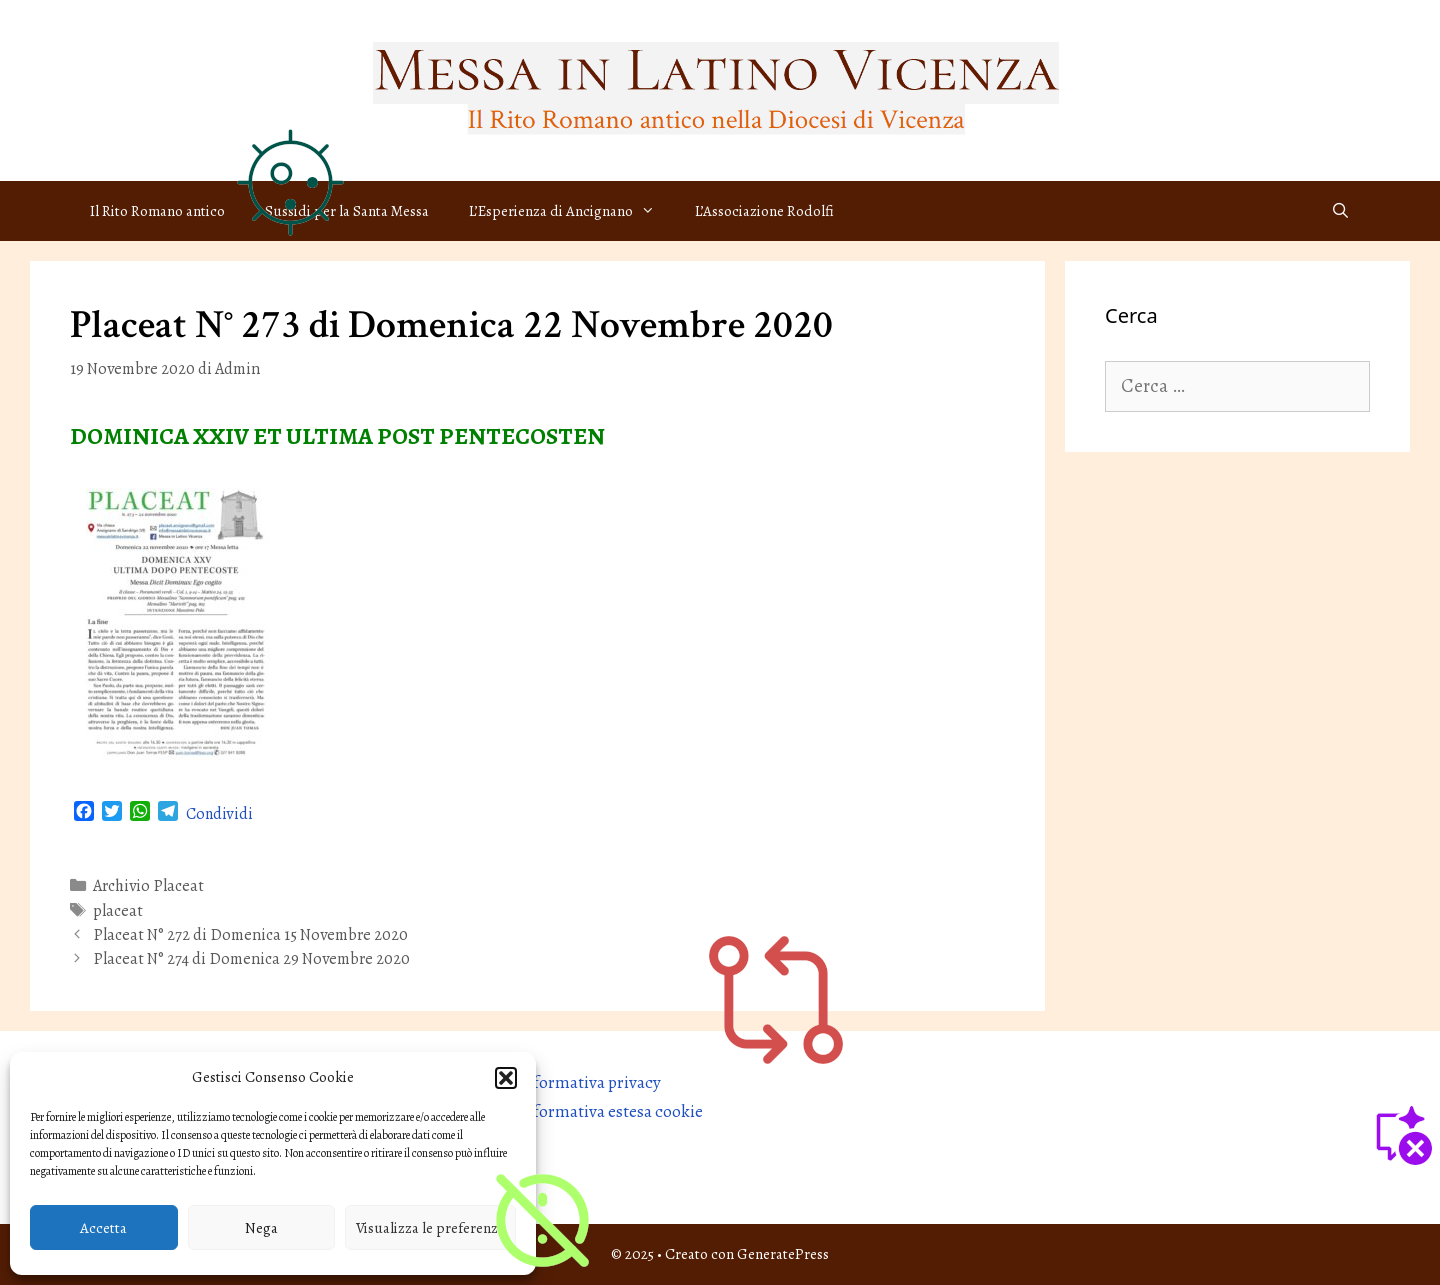  Describe the element at coordinates (542, 1220) in the screenshot. I see `disable or mute alerts` at that location.